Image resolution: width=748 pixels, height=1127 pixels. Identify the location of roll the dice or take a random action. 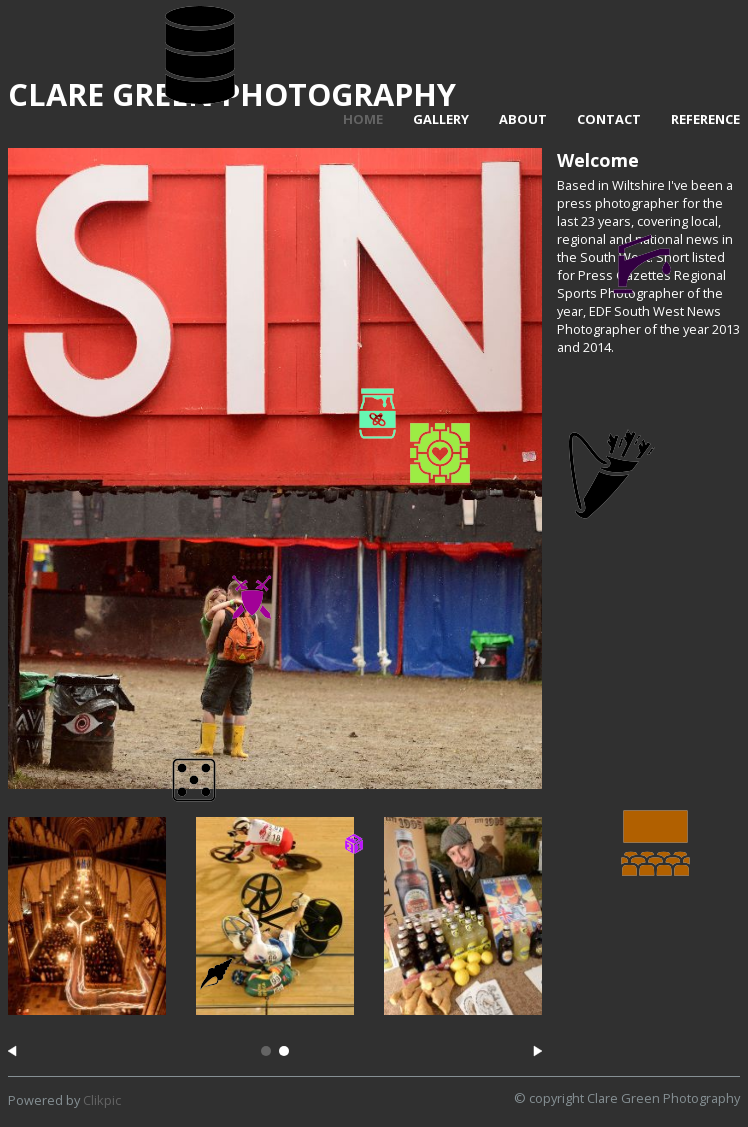
(194, 780).